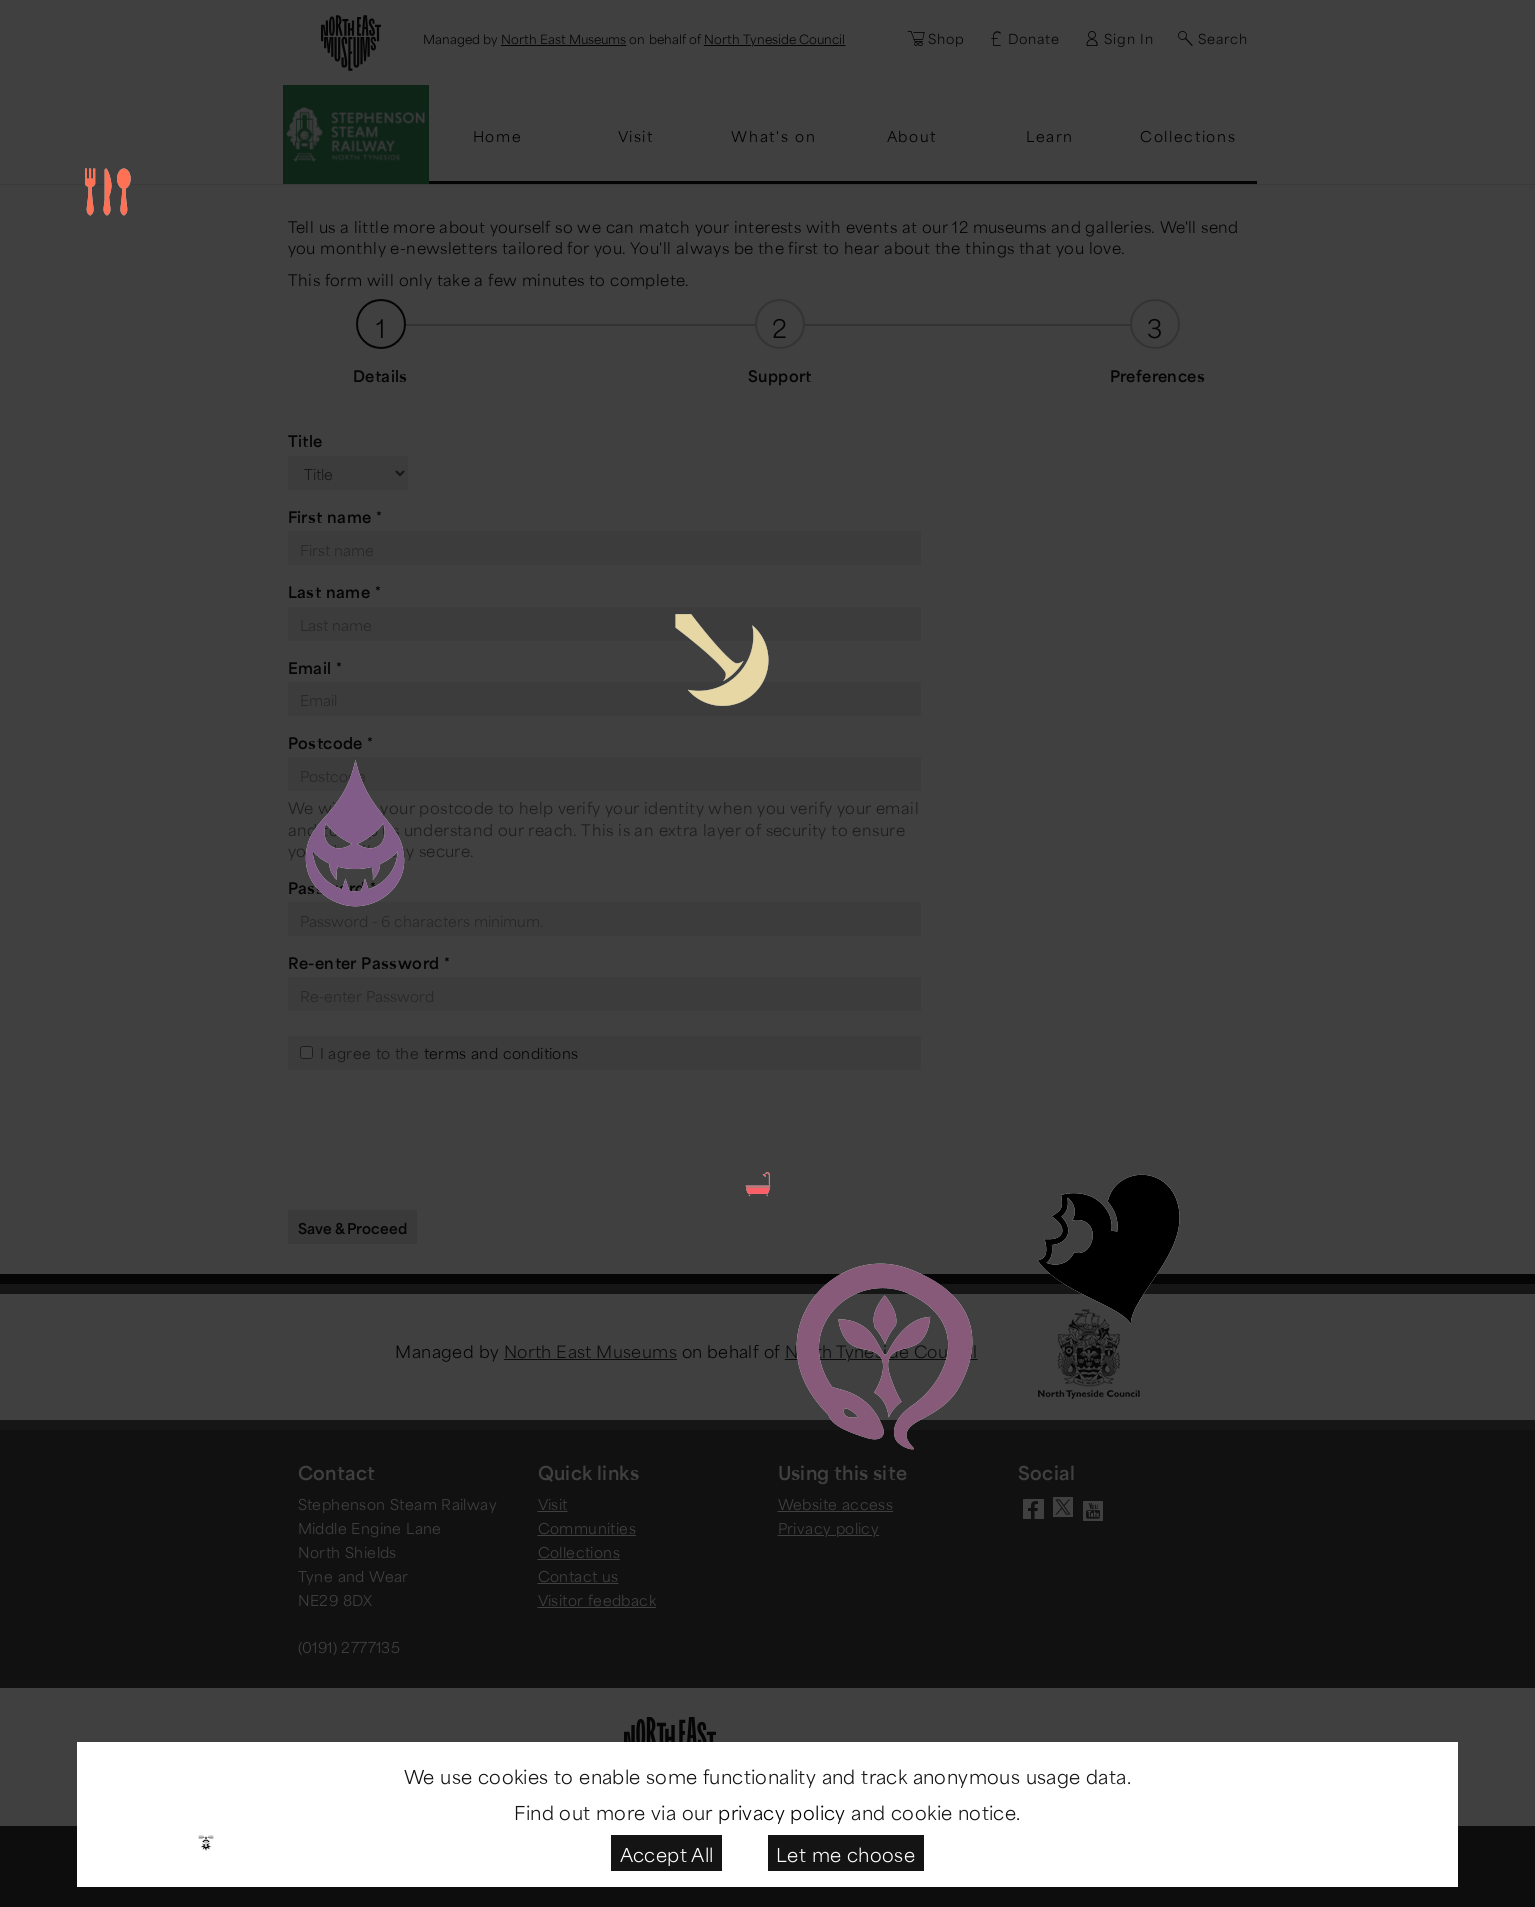  I want to click on indicates poison or toxic status effect, so click(354, 833).